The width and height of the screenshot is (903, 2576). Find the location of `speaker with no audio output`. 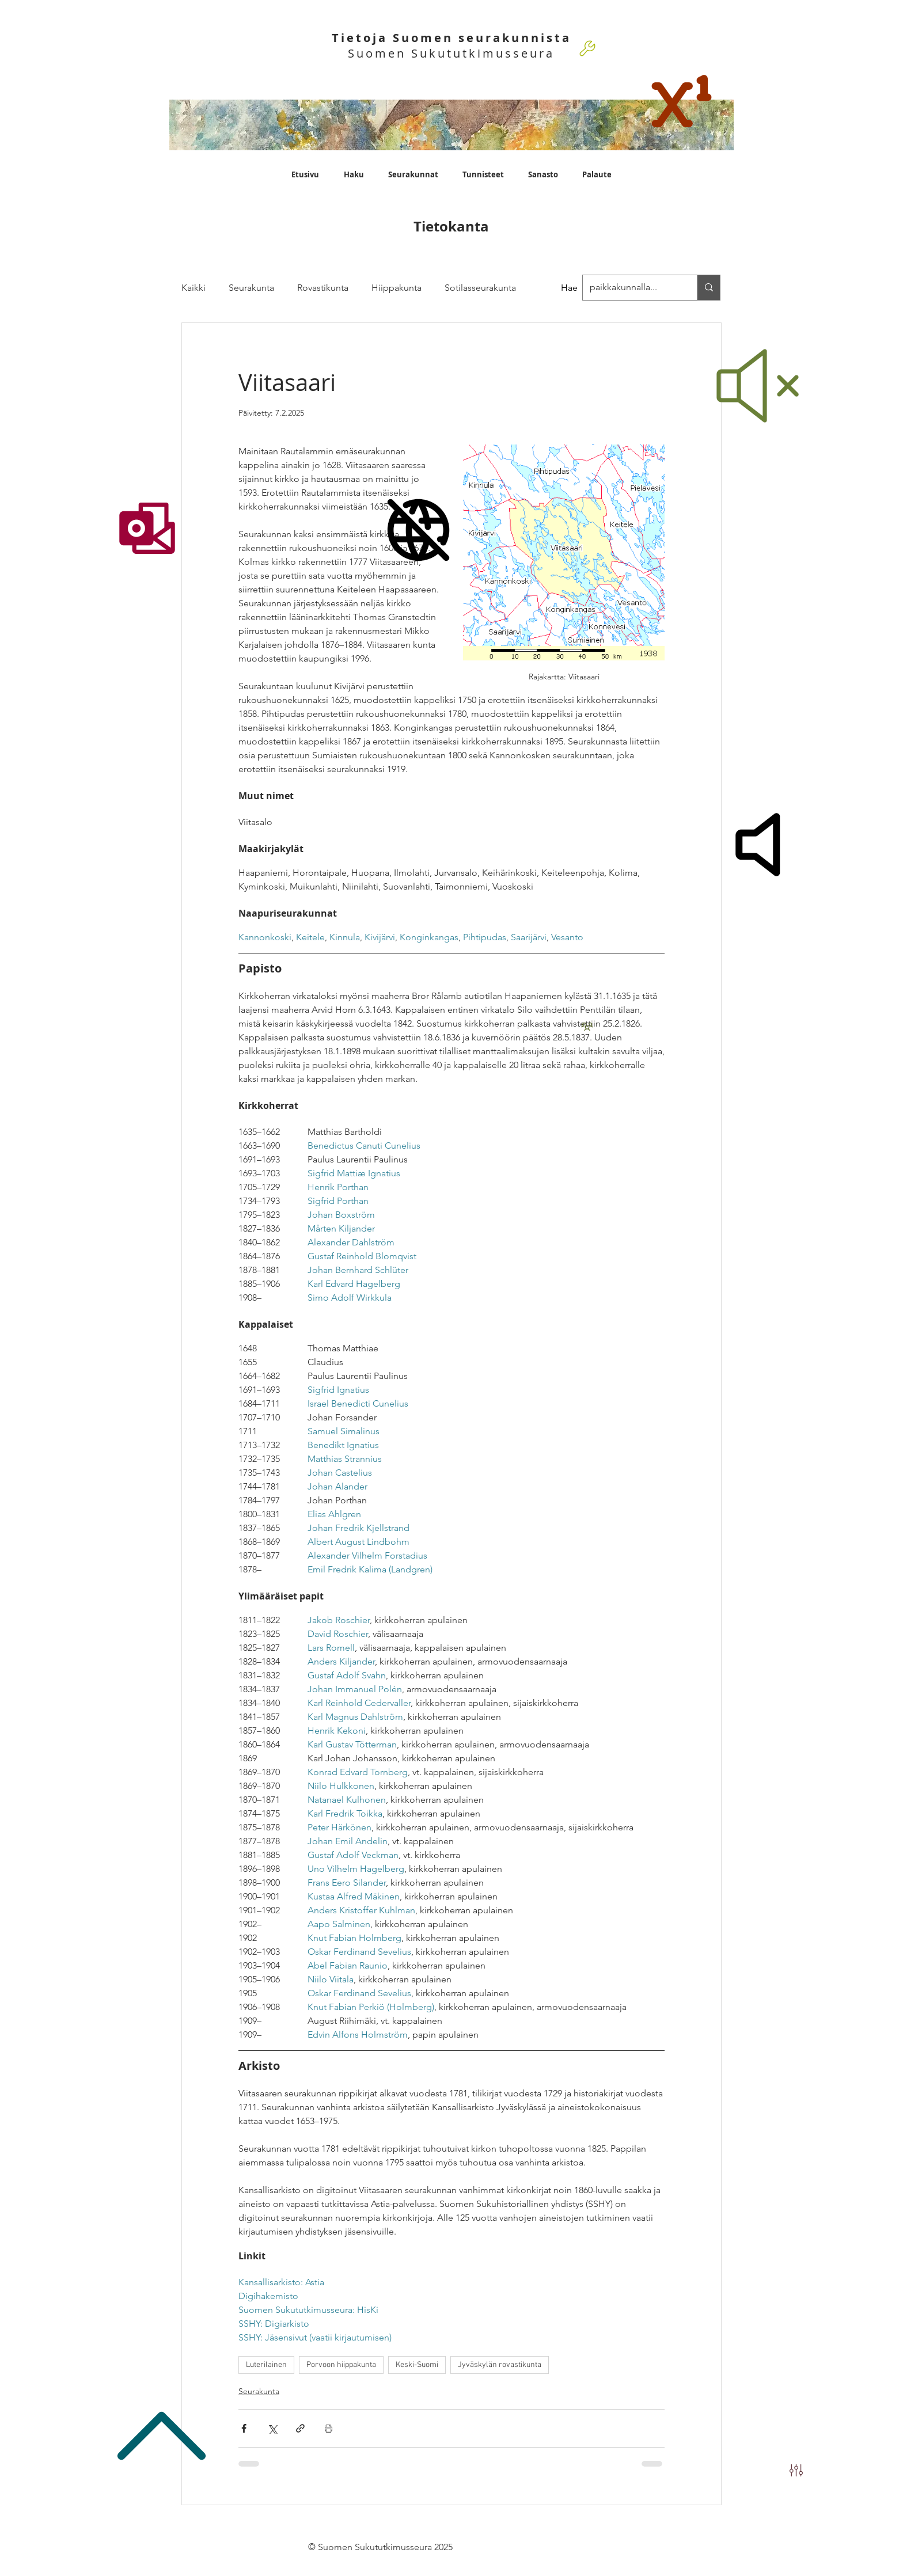

speaker with no audio output is located at coordinates (767, 845).